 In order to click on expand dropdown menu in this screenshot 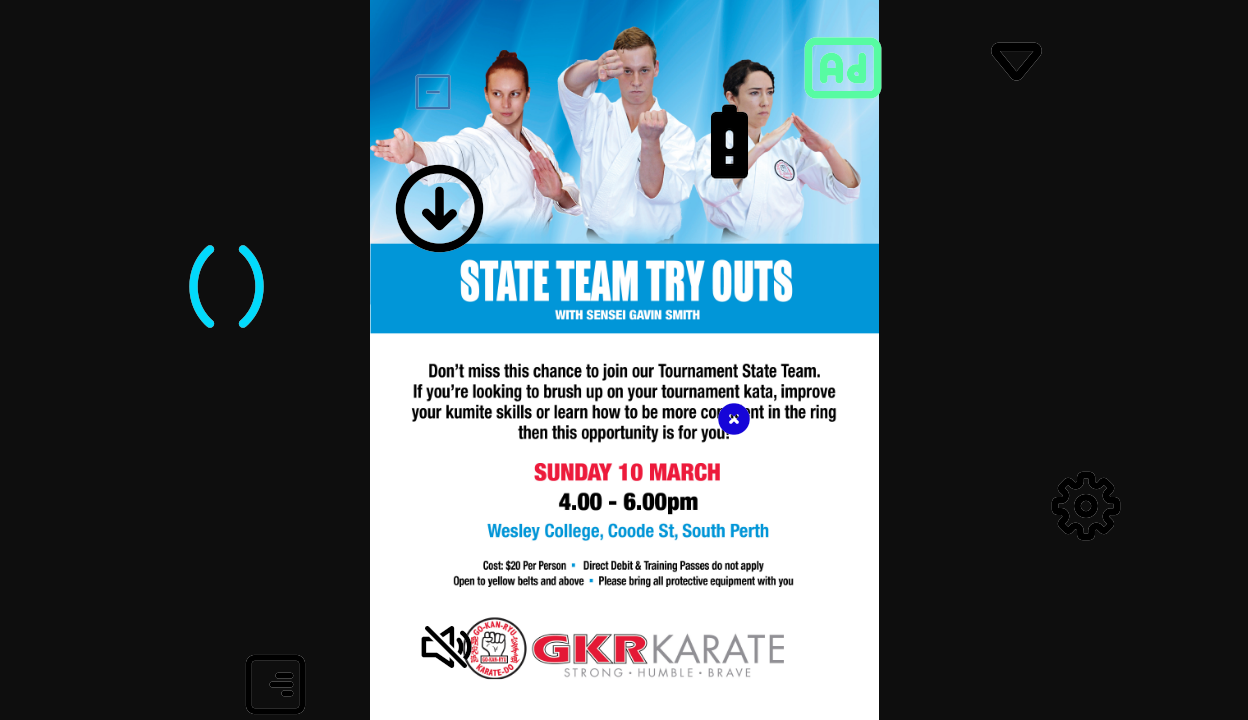, I will do `click(1016, 59)`.